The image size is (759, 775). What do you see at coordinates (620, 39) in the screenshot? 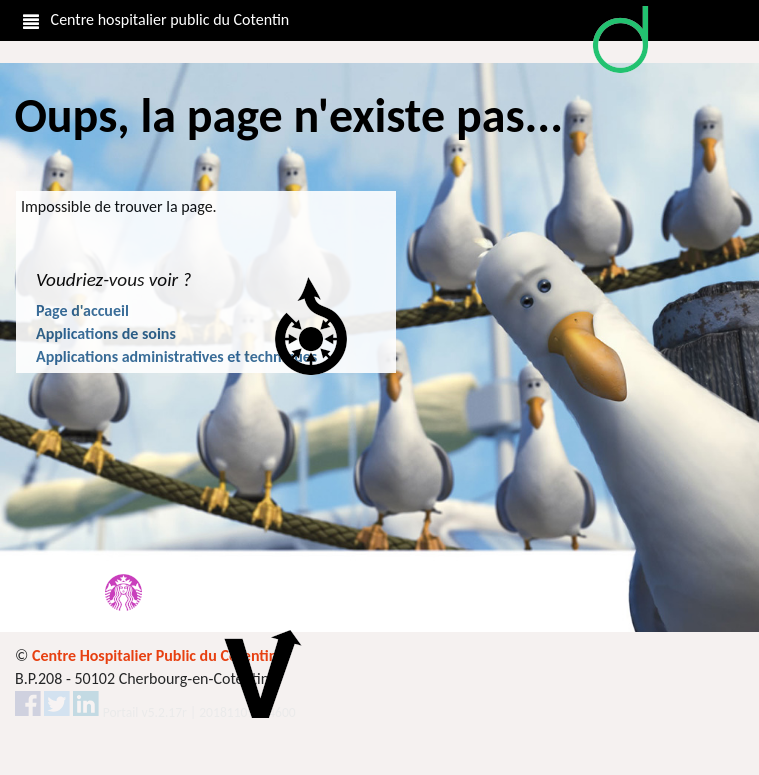
I see `dedge app or service logo` at bounding box center [620, 39].